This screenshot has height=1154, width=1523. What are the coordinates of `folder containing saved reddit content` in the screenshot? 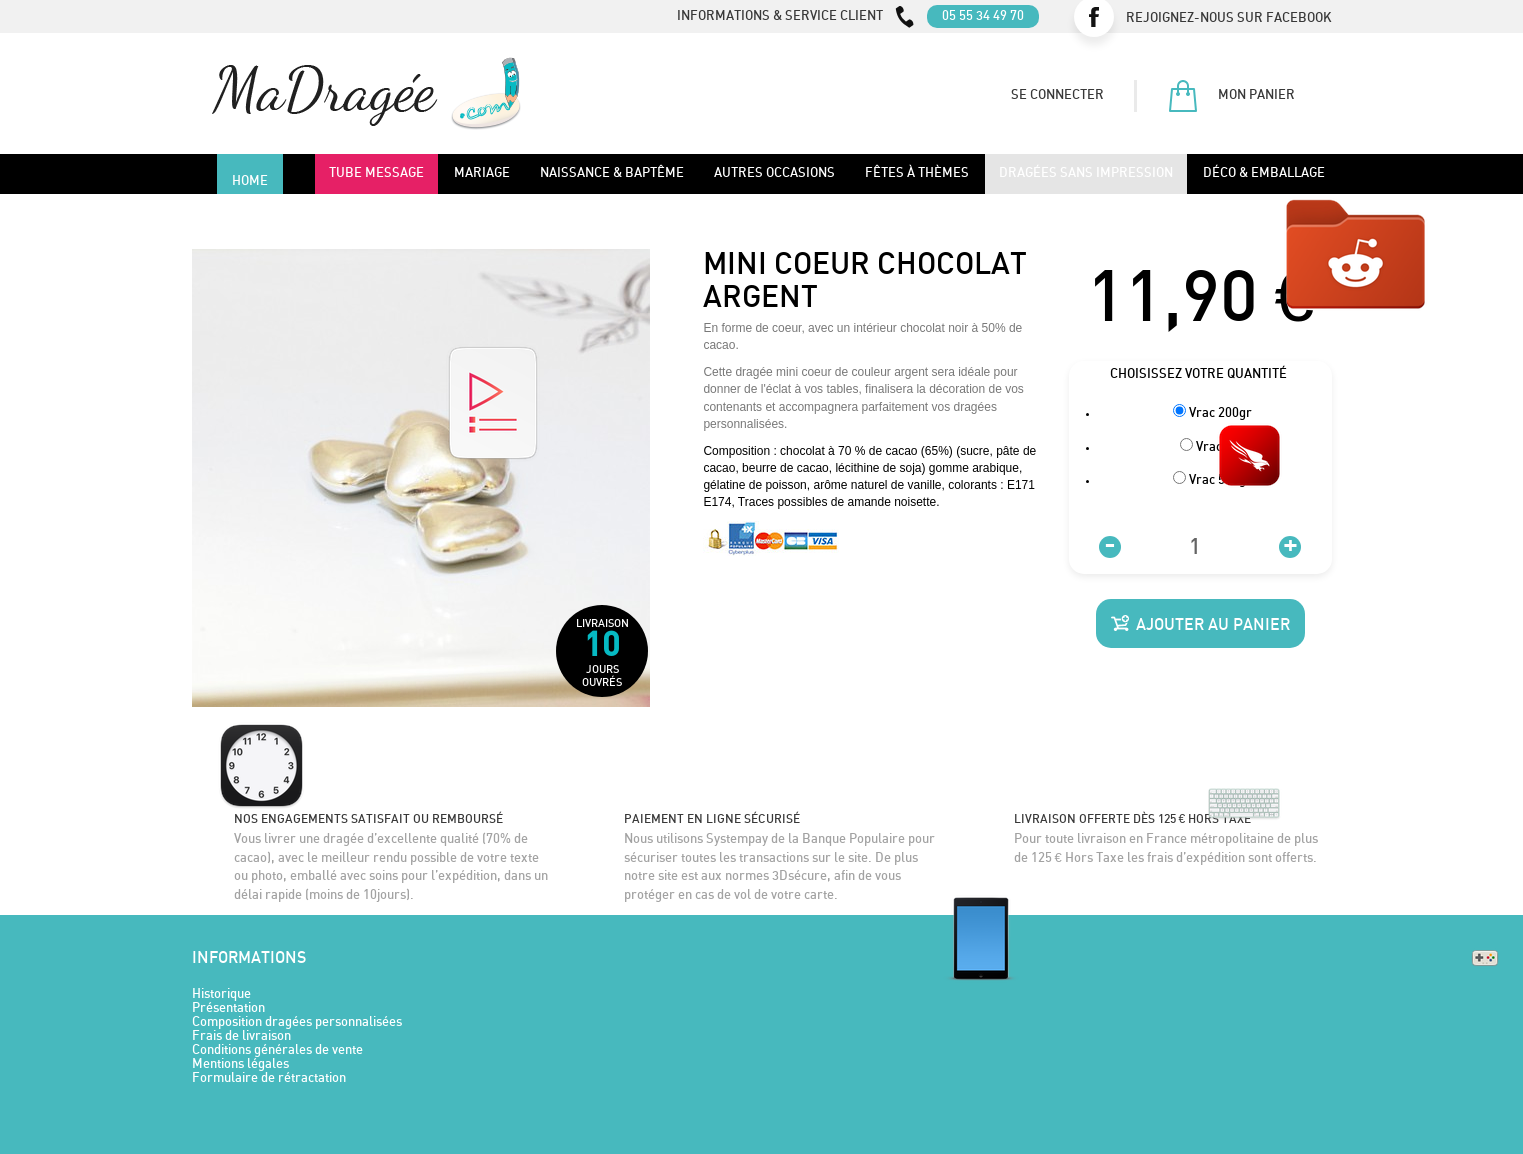 It's located at (1355, 258).